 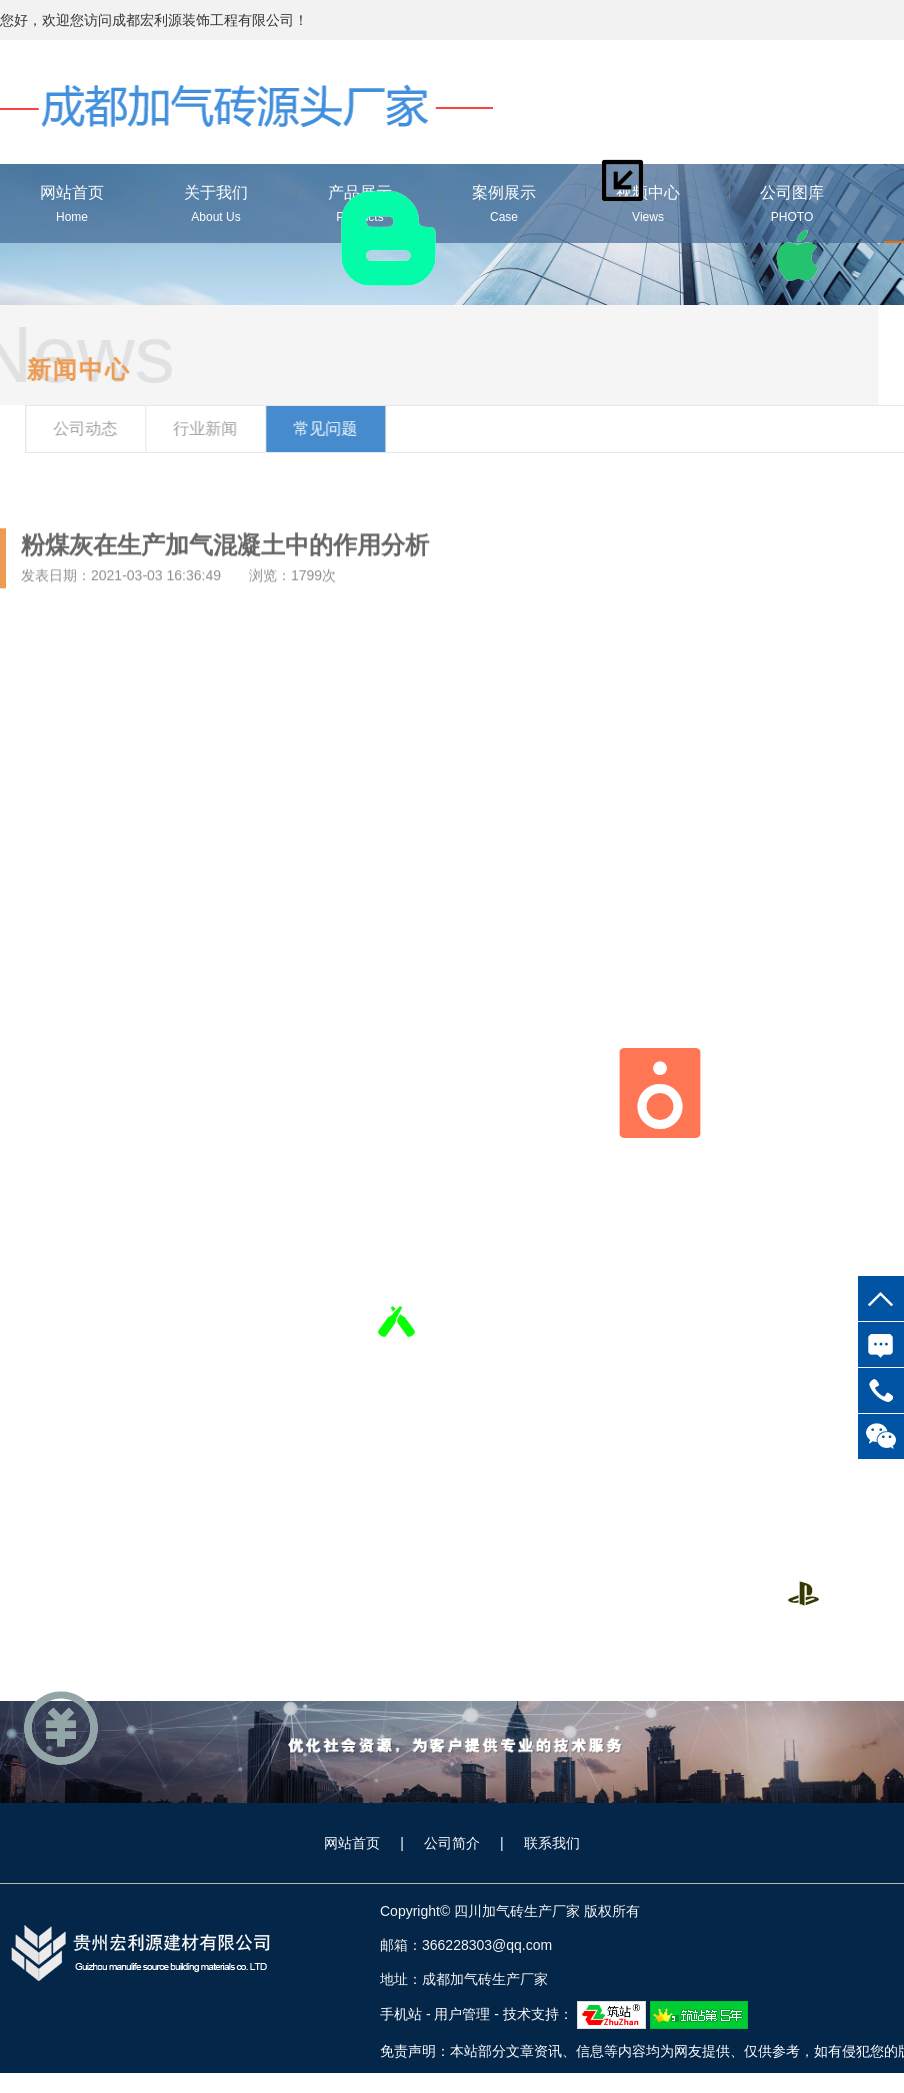 I want to click on open the Untappd app, so click(x=396, y=1321).